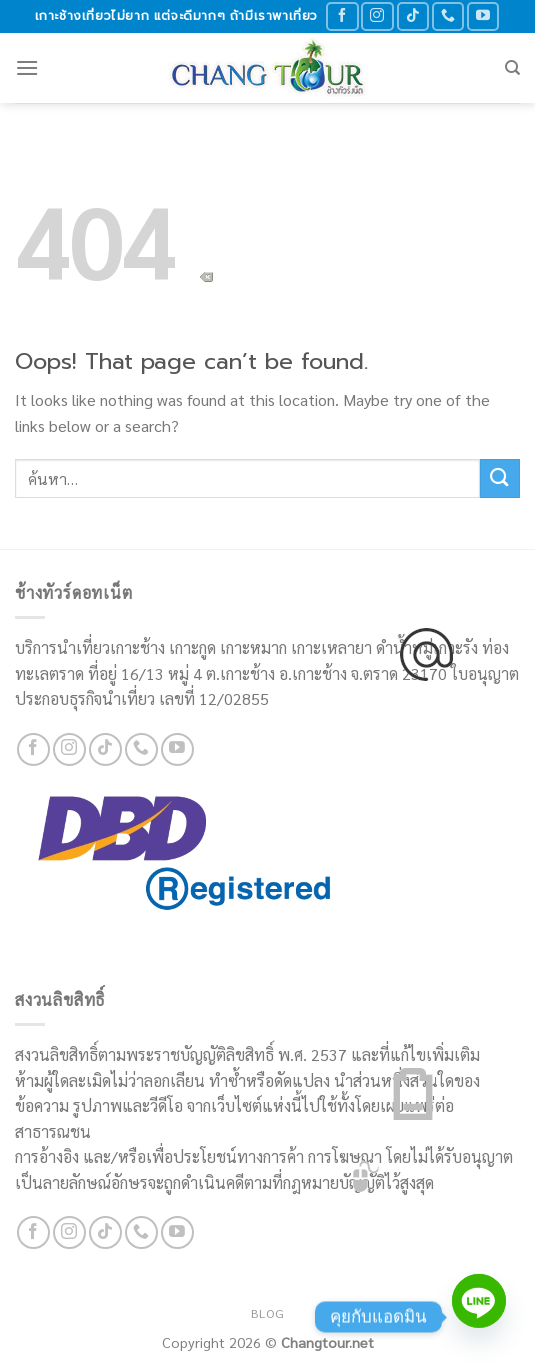  I want to click on mouse input device settings, so click(363, 1177).